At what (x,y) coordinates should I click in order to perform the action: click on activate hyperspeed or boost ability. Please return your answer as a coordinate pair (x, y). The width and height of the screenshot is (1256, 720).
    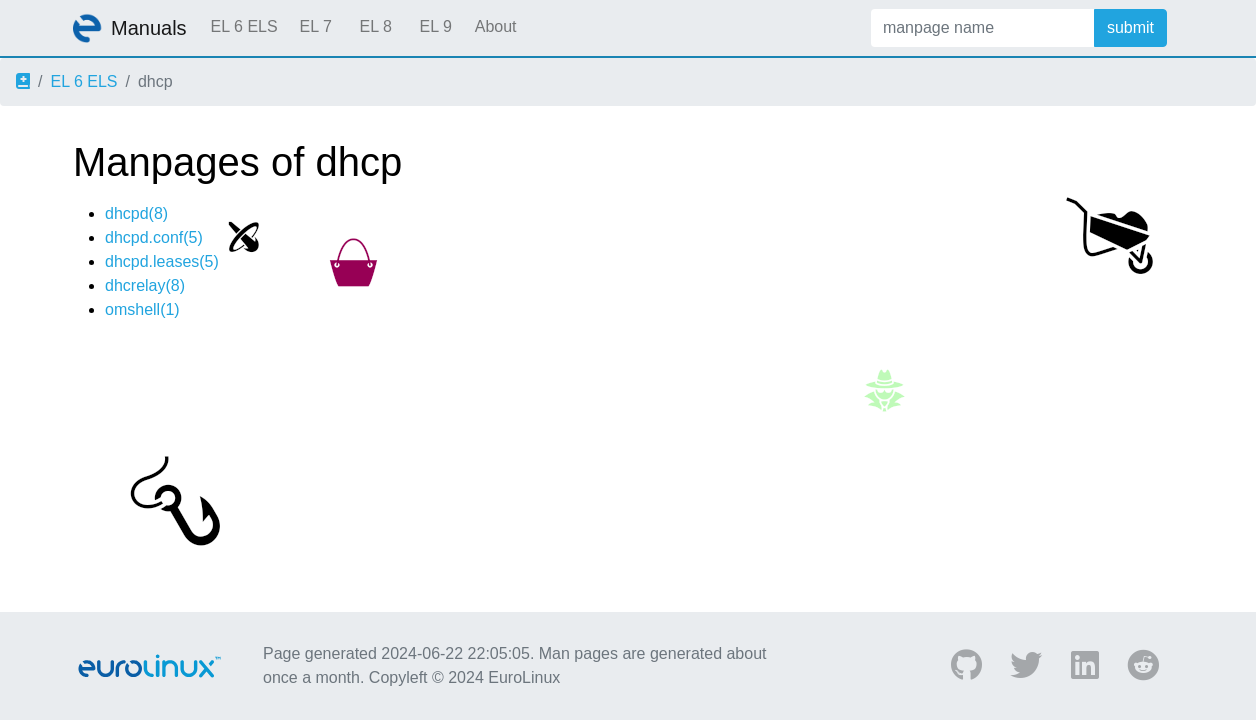
    Looking at the image, I should click on (244, 237).